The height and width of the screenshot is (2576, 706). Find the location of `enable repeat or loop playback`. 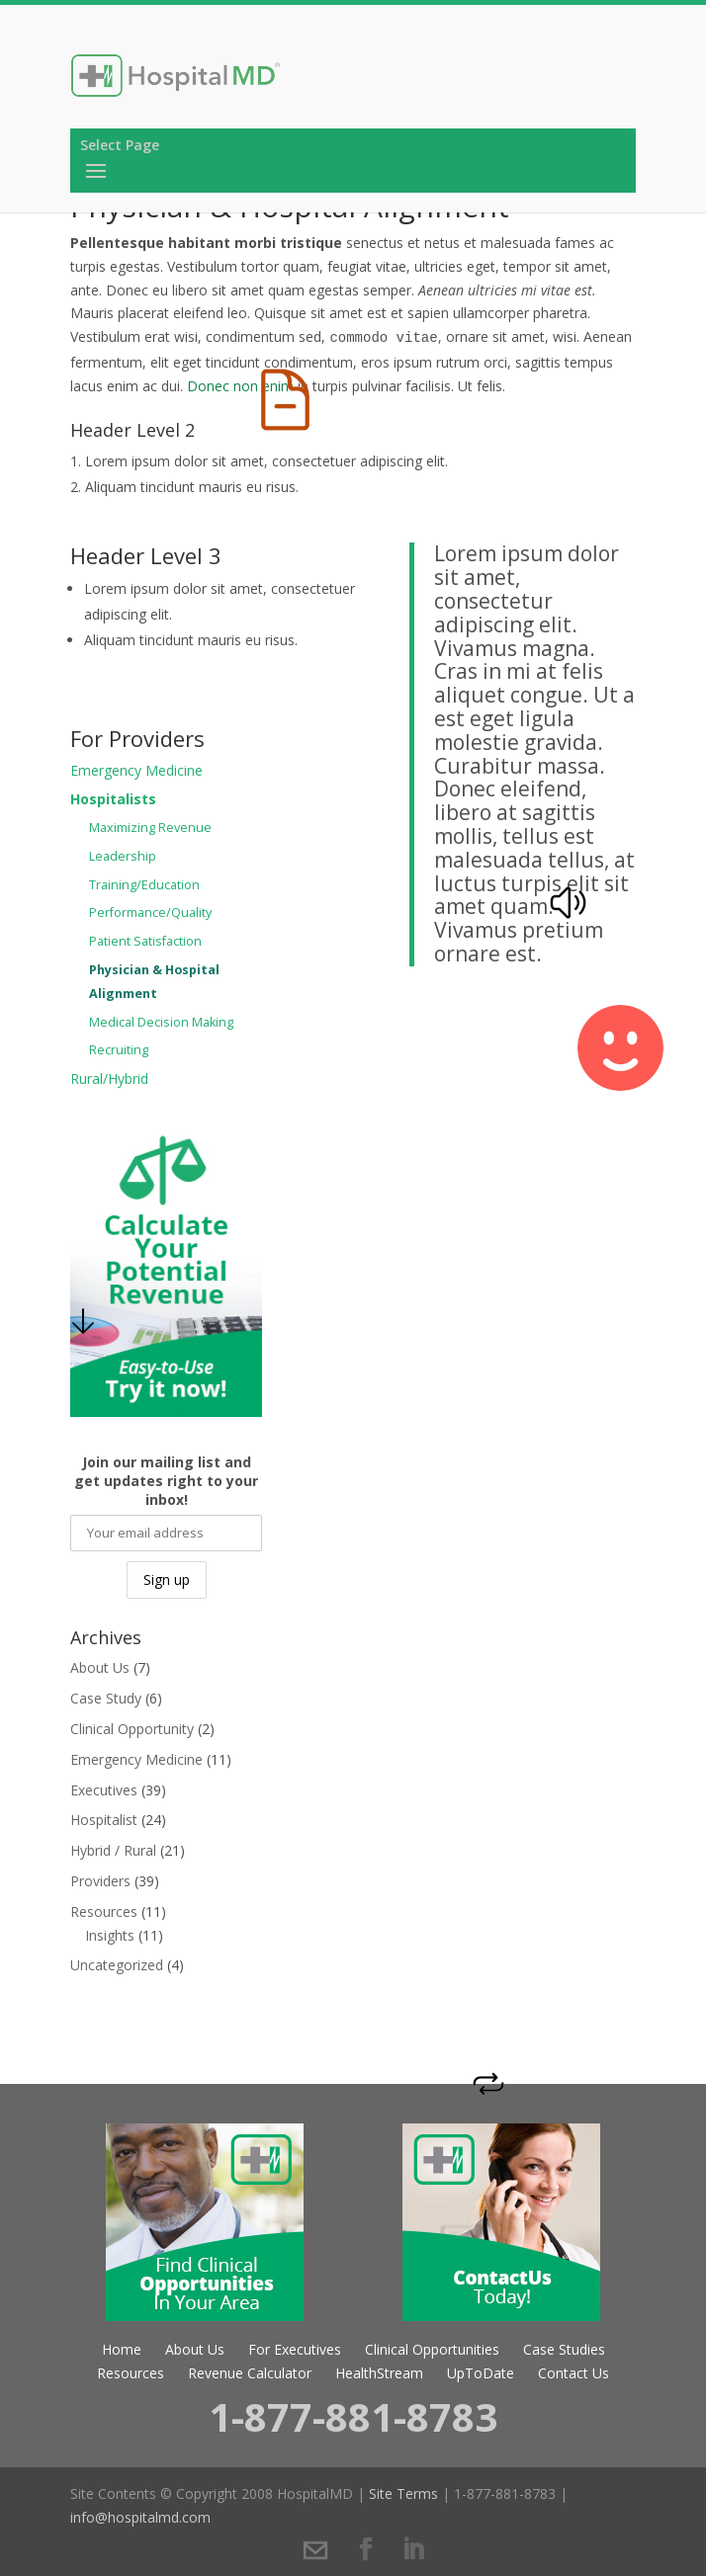

enable repeat or loop playback is located at coordinates (488, 2084).